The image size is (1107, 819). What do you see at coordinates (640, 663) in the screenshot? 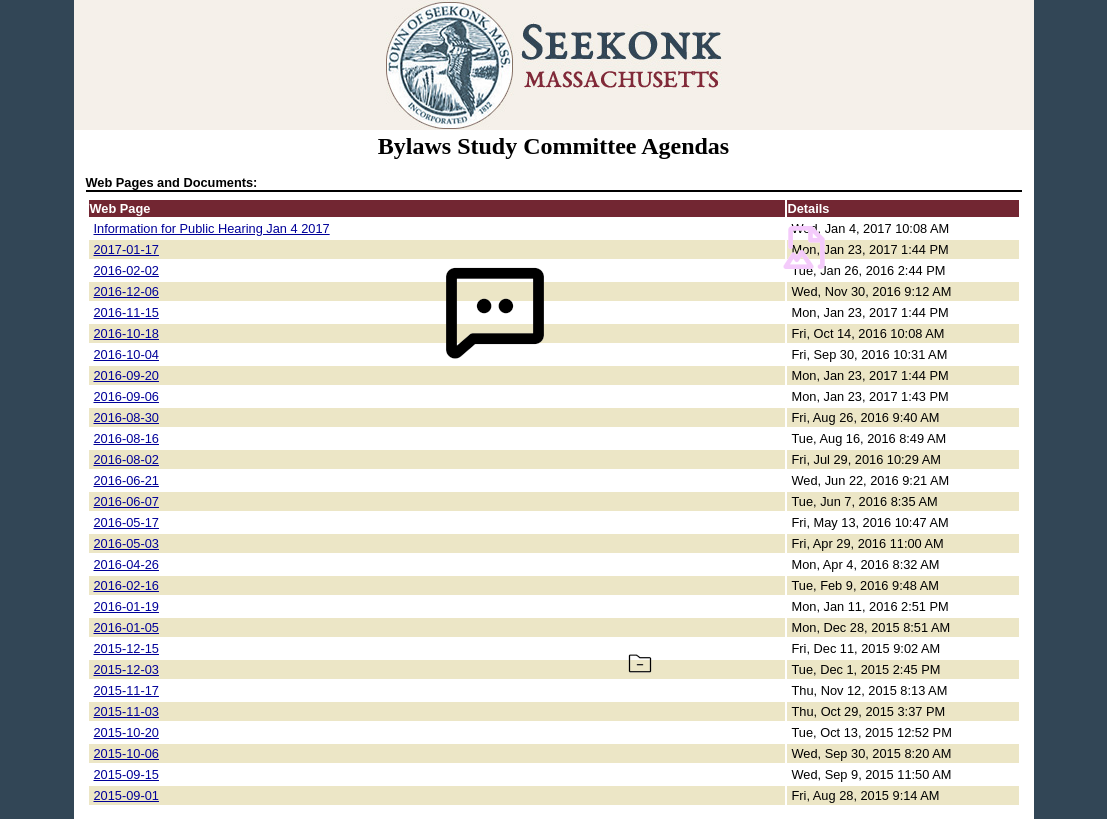
I see `remove a folder` at bounding box center [640, 663].